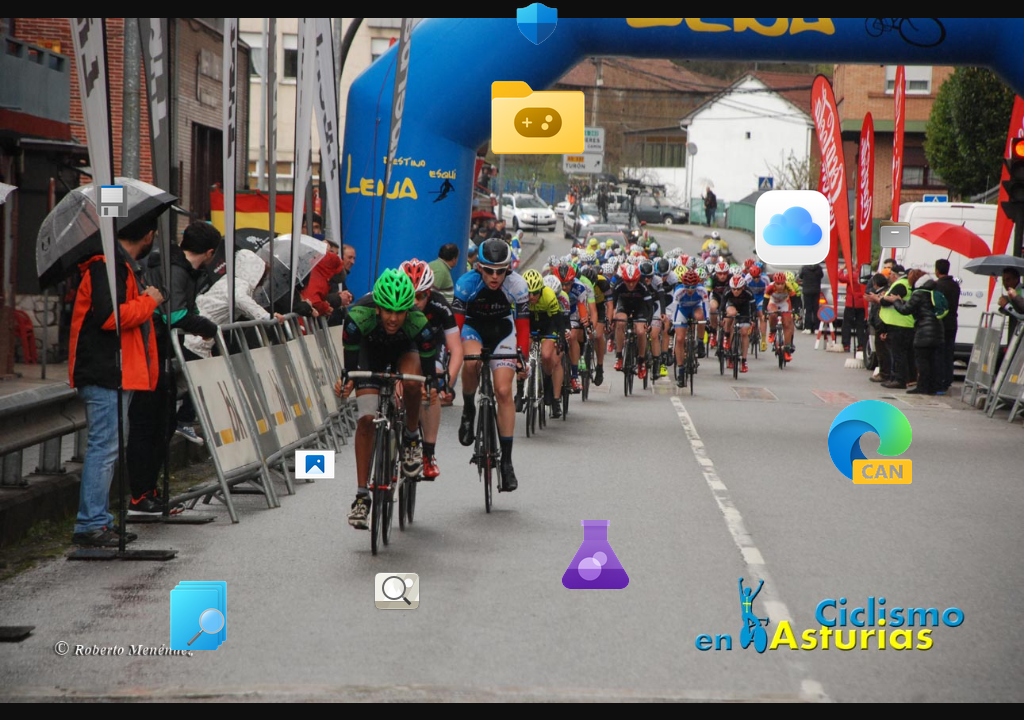 The width and height of the screenshot is (1024, 720). I want to click on open microsoft edge canary browser, so click(870, 442).